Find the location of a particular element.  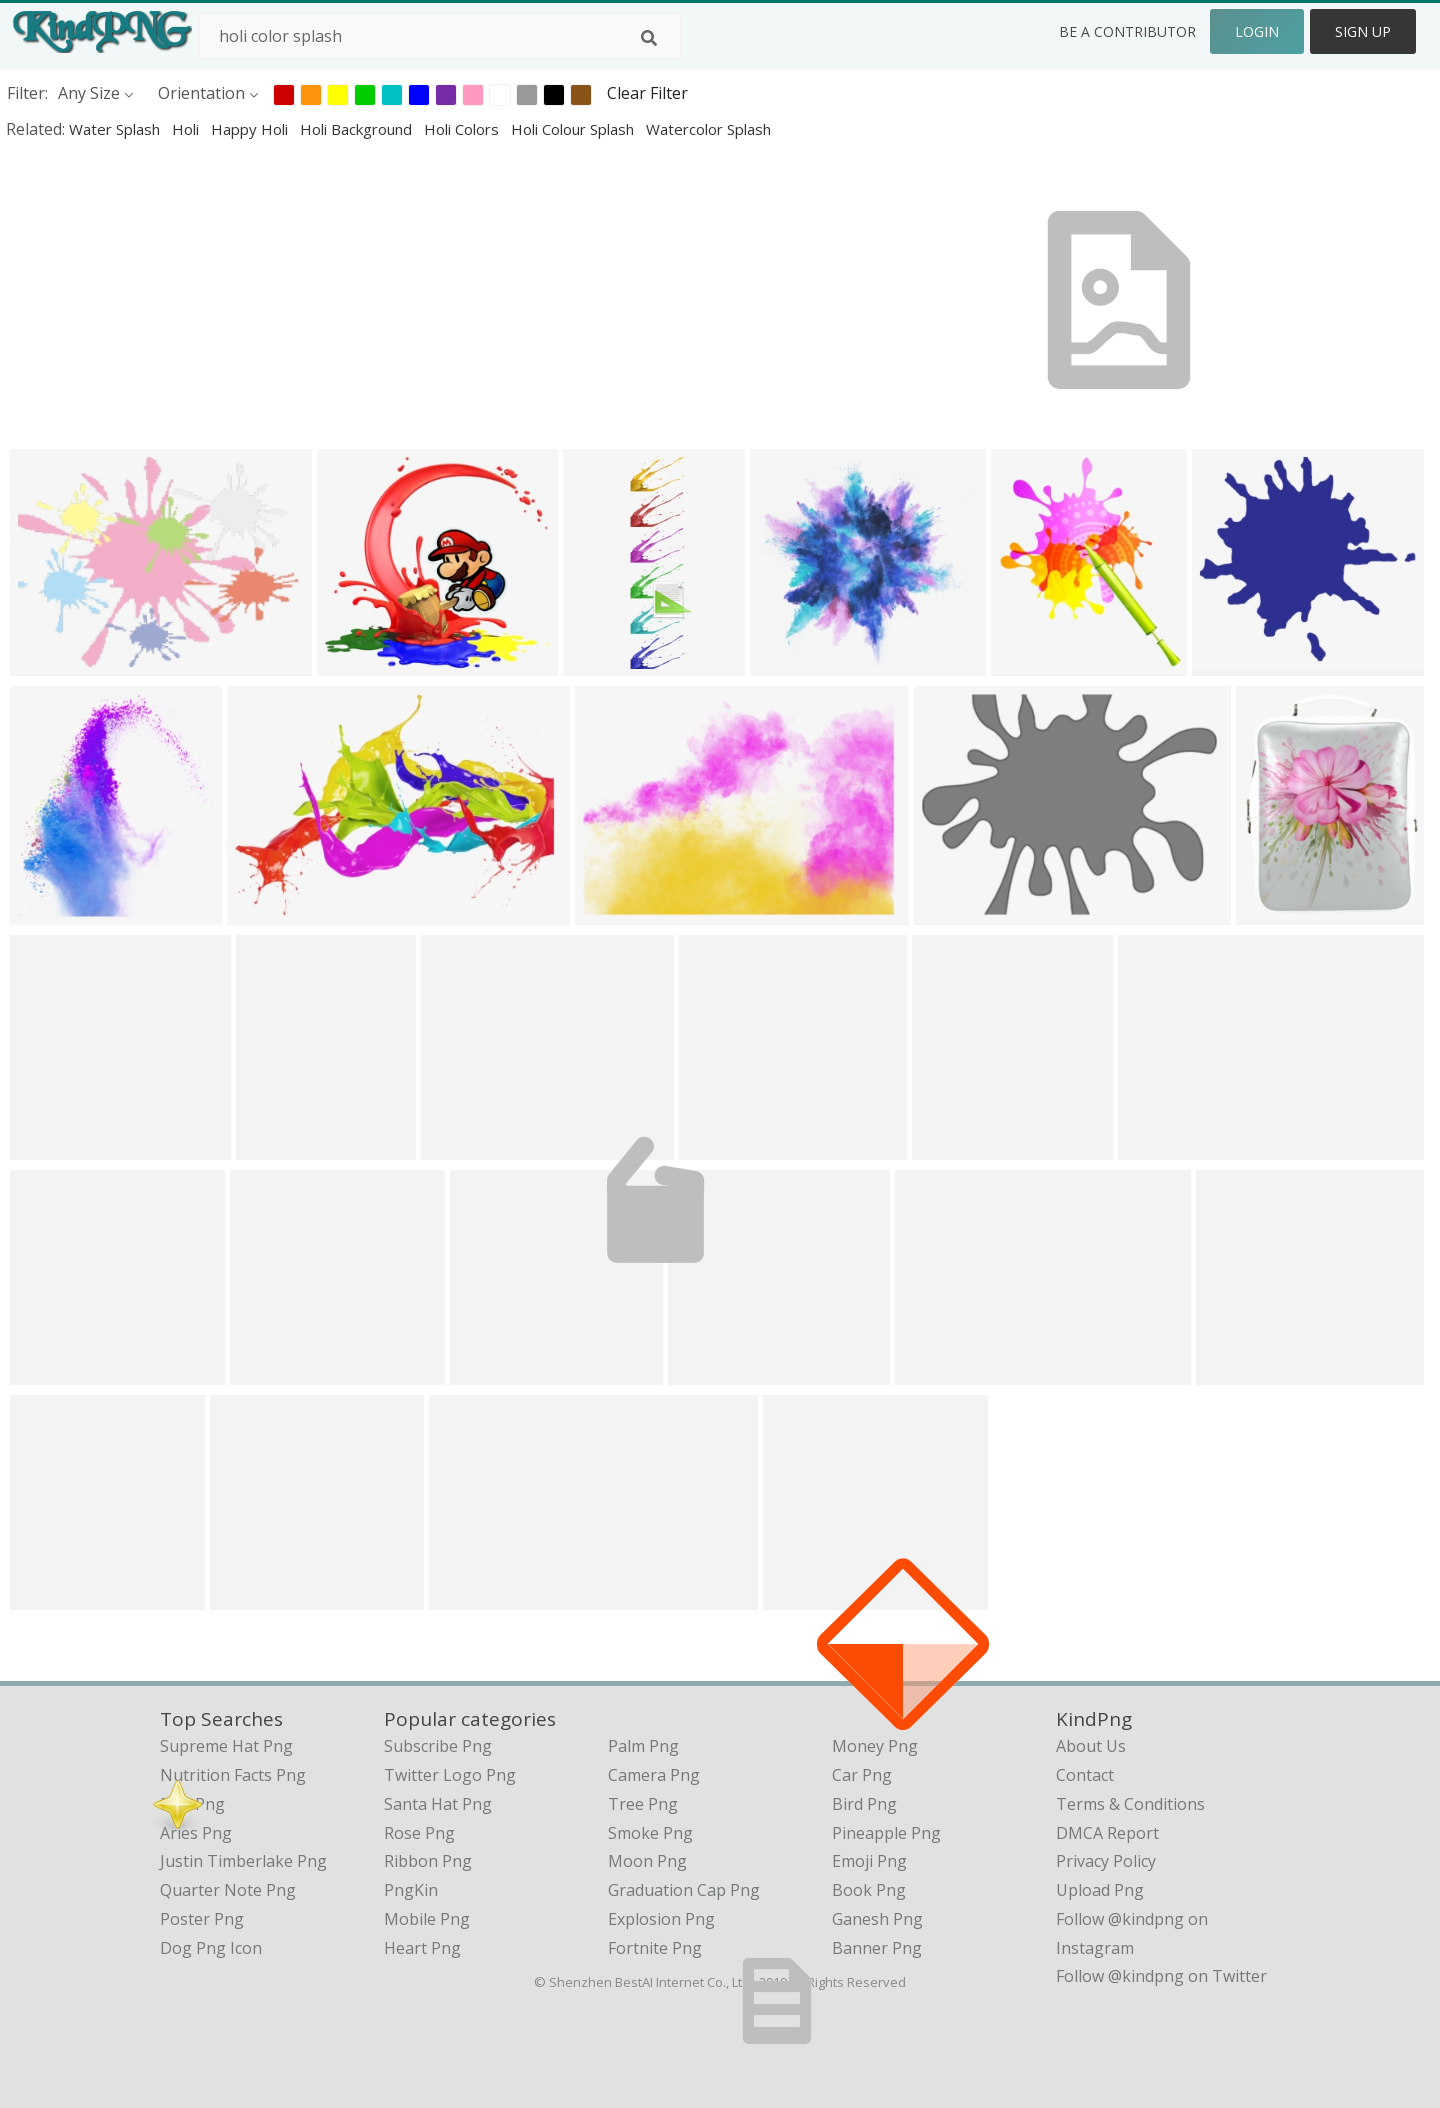

select all items in a document or list is located at coordinates (777, 1998).